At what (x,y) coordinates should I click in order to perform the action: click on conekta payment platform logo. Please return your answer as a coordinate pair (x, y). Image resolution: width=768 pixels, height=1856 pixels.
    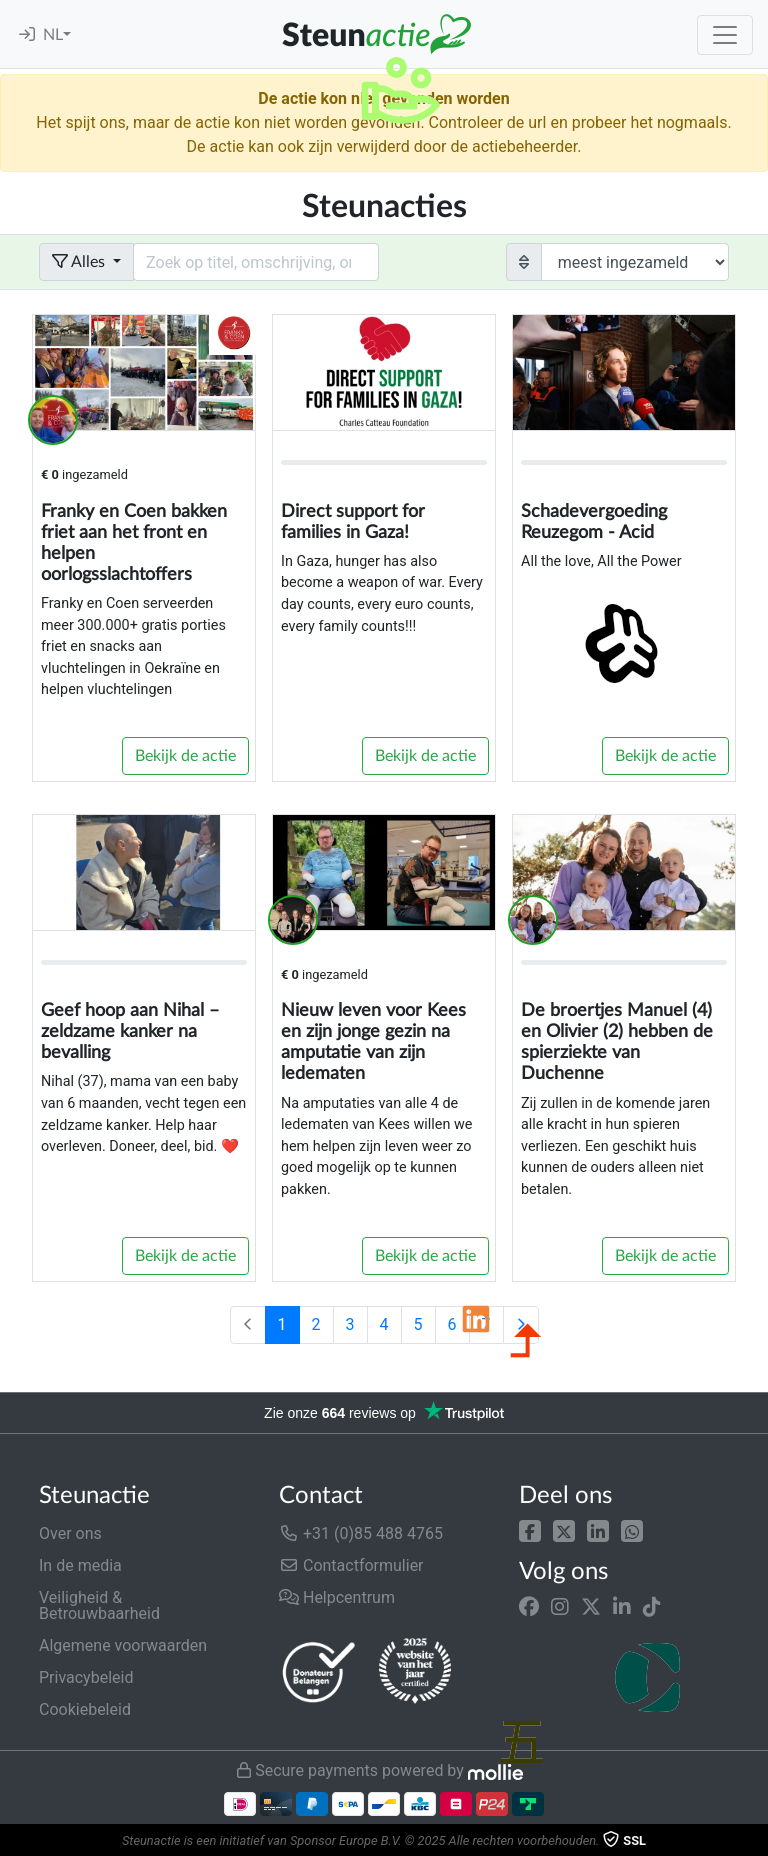
    Looking at the image, I should click on (647, 1677).